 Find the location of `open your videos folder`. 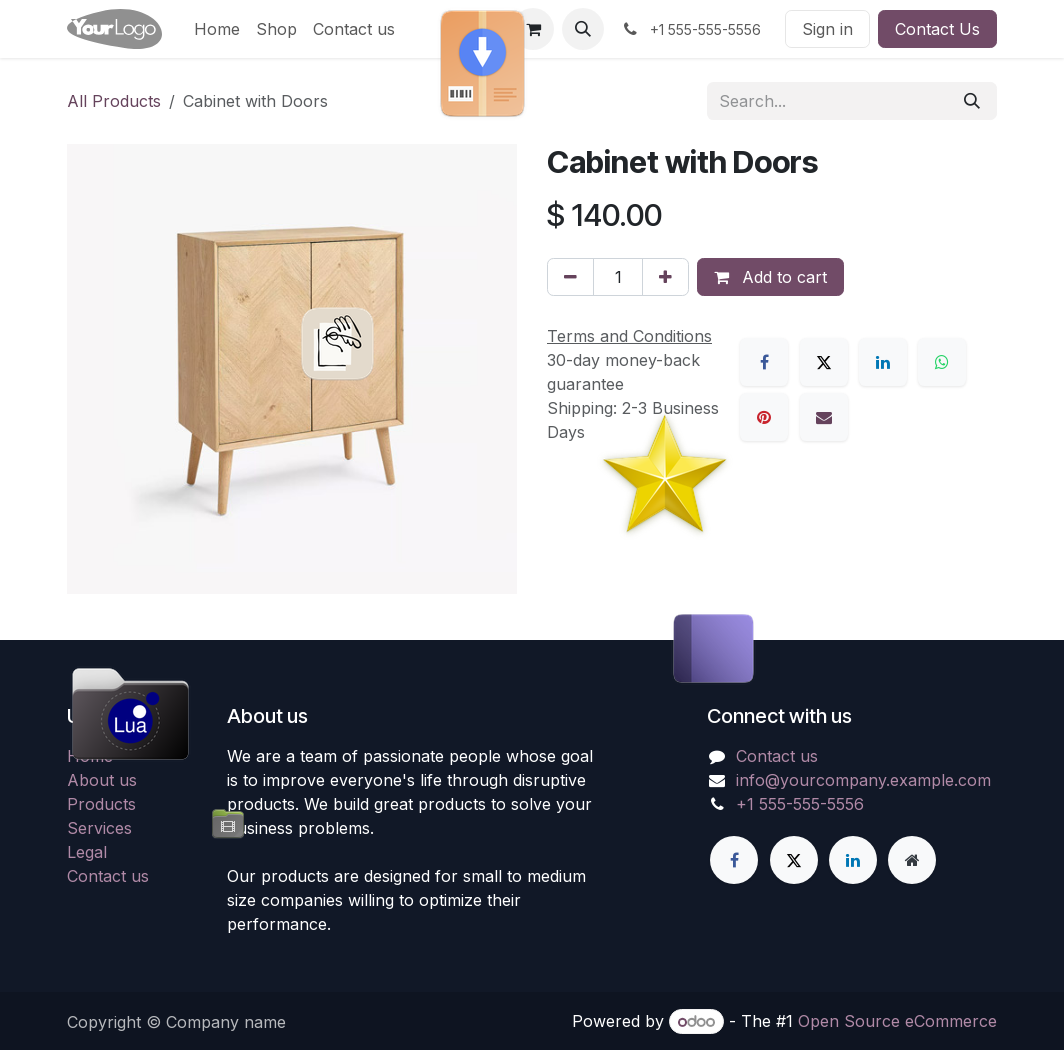

open your videos folder is located at coordinates (228, 823).